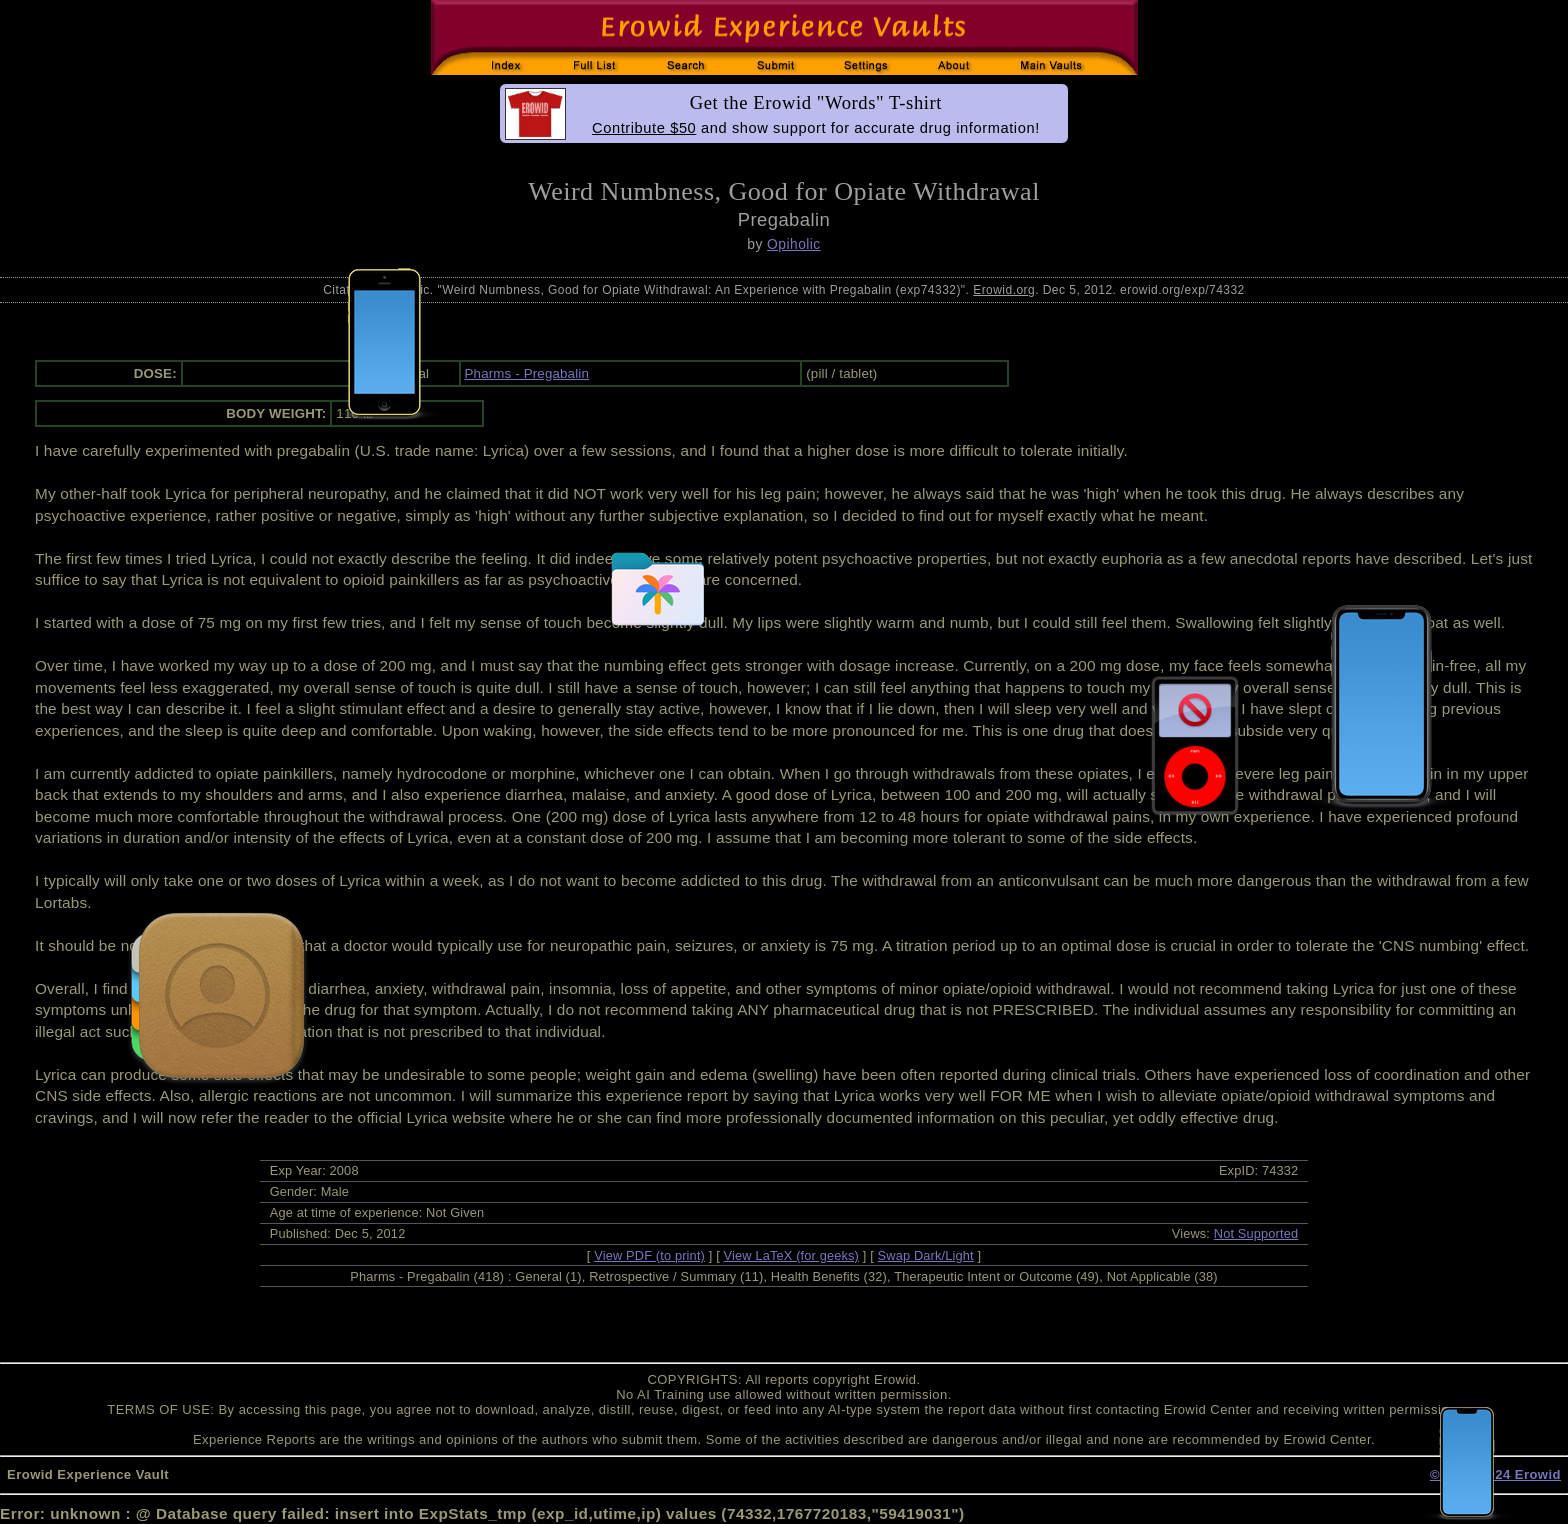  What do you see at coordinates (1467, 1464) in the screenshot?
I see `iPhone 13 Pro device icon` at bounding box center [1467, 1464].